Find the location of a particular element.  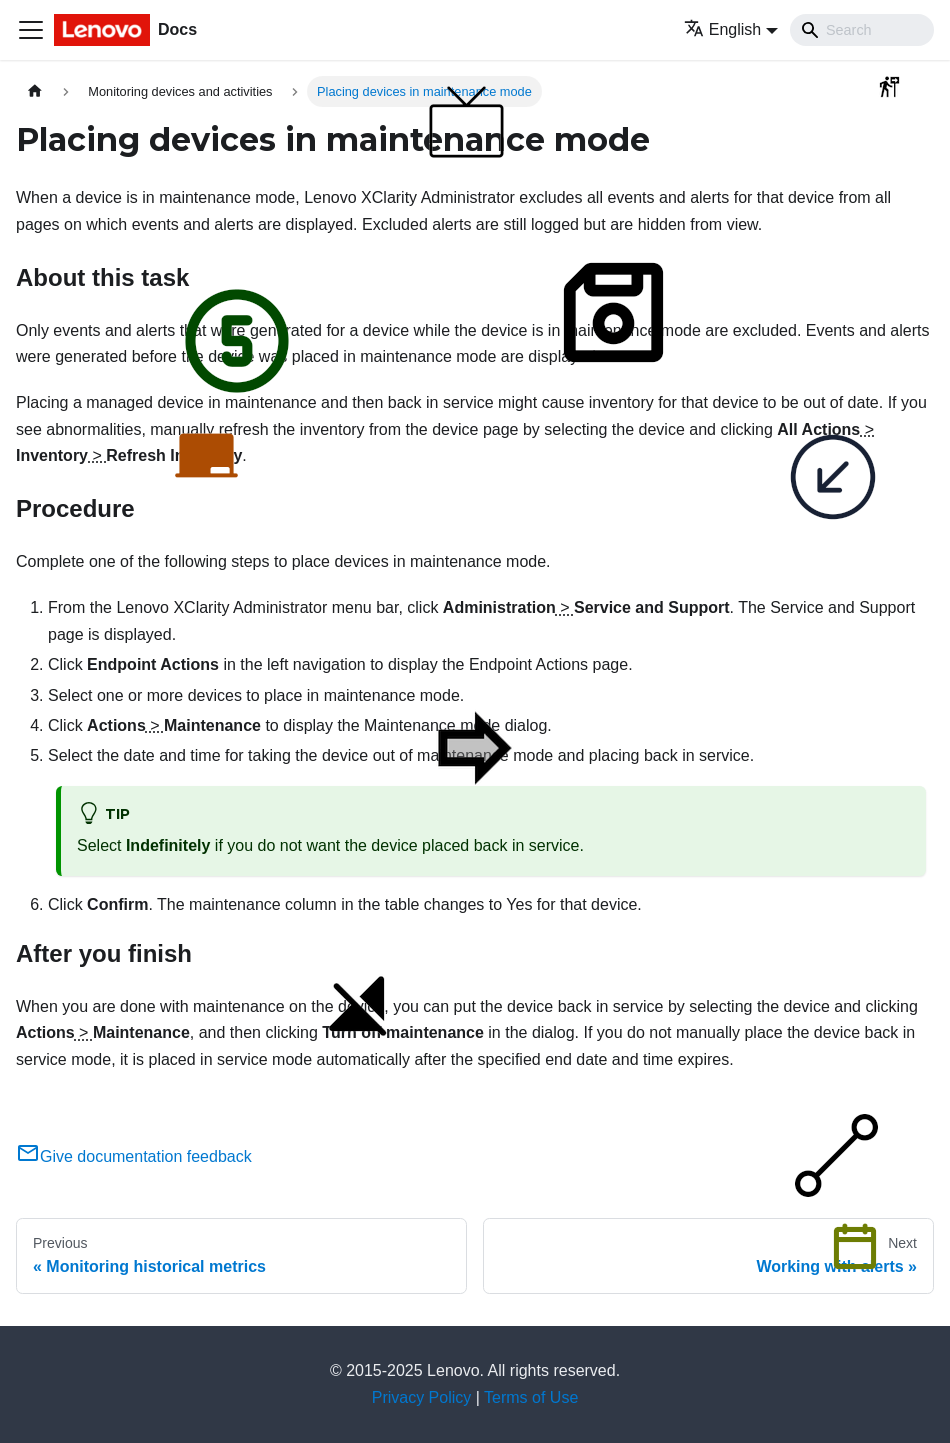

access tv or video streaming content is located at coordinates (466, 126).